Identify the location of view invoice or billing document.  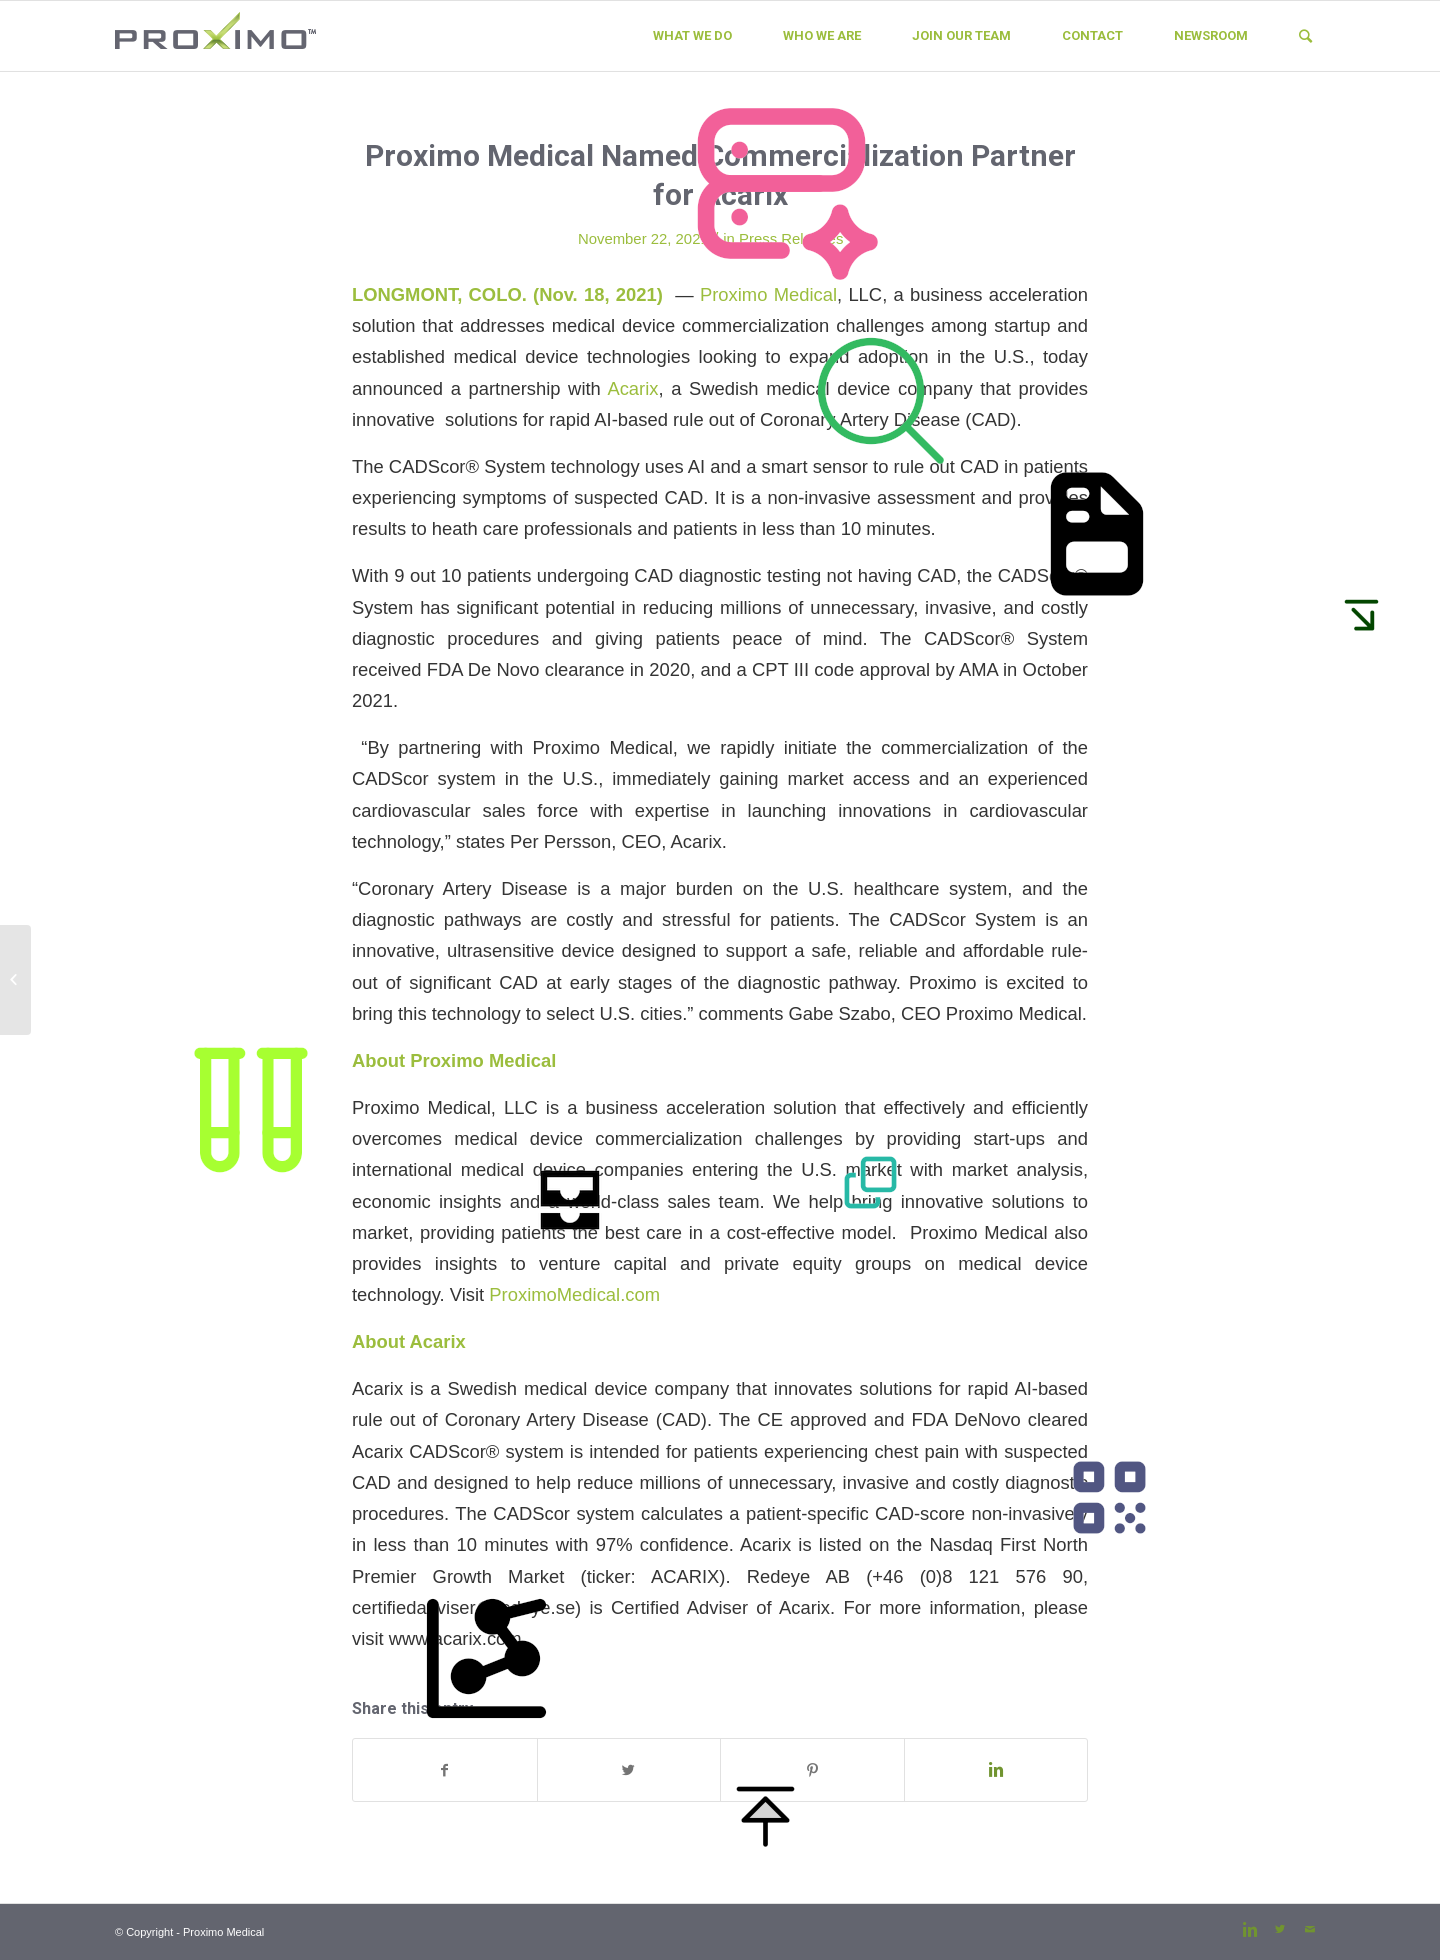
(1097, 534).